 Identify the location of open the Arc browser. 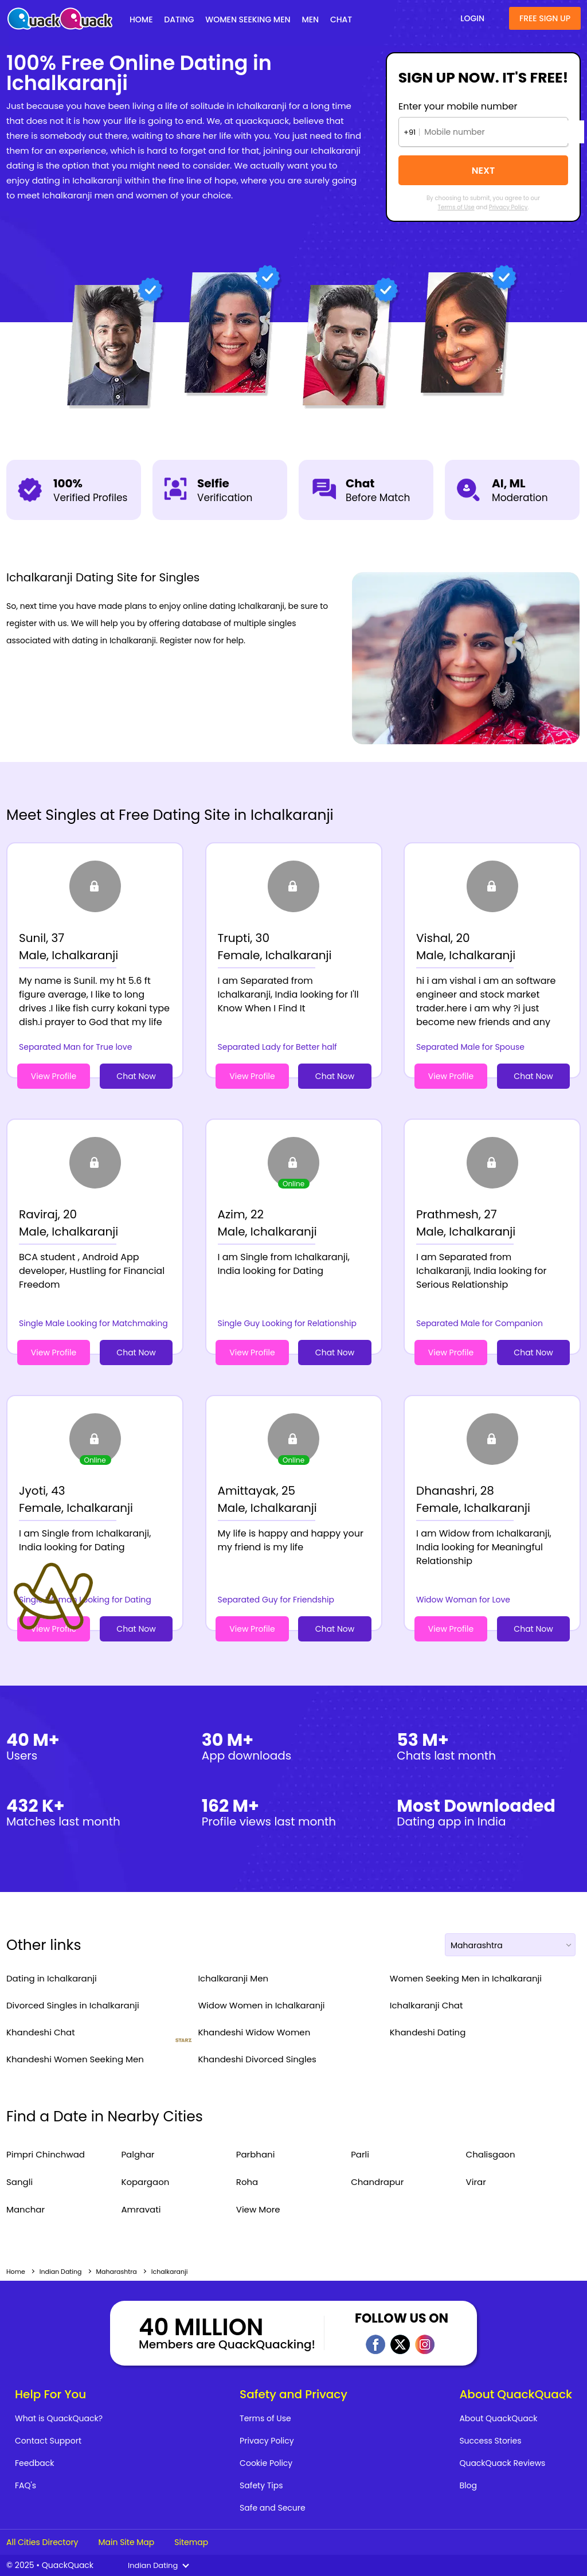
(53, 1596).